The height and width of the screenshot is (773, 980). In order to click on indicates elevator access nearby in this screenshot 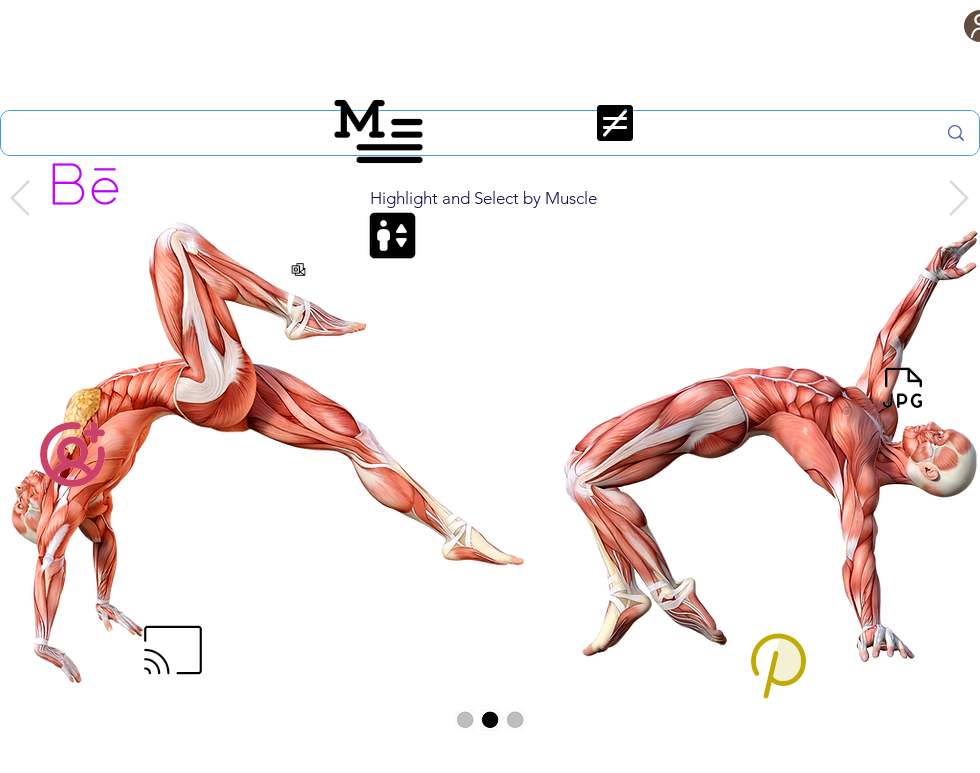, I will do `click(392, 235)`.